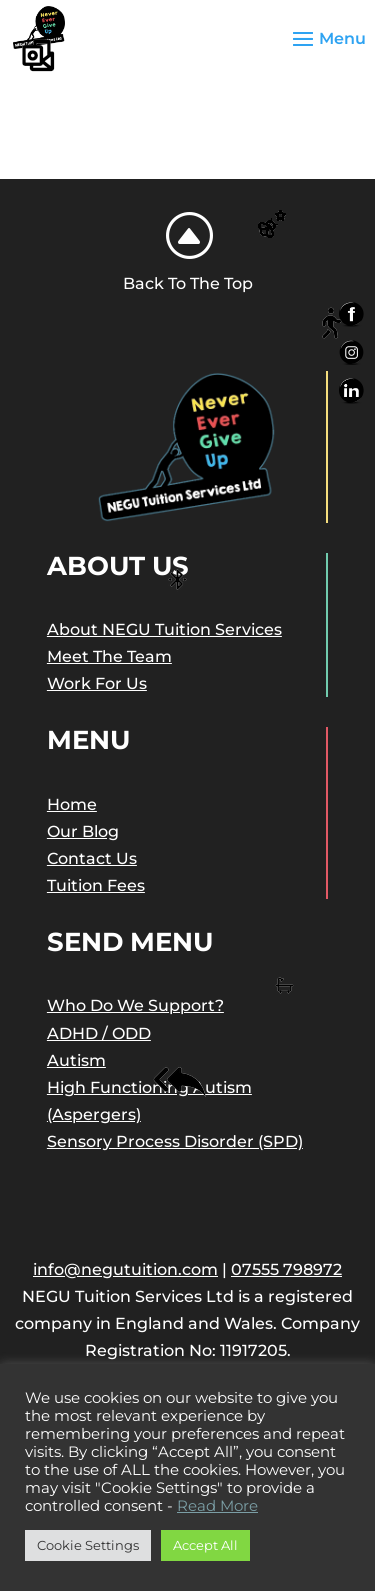 Image resolution: width=375 pixels, height=1591 pixels. I want to click on walking directions or pedestrian navigation mode, so click(331, 323).